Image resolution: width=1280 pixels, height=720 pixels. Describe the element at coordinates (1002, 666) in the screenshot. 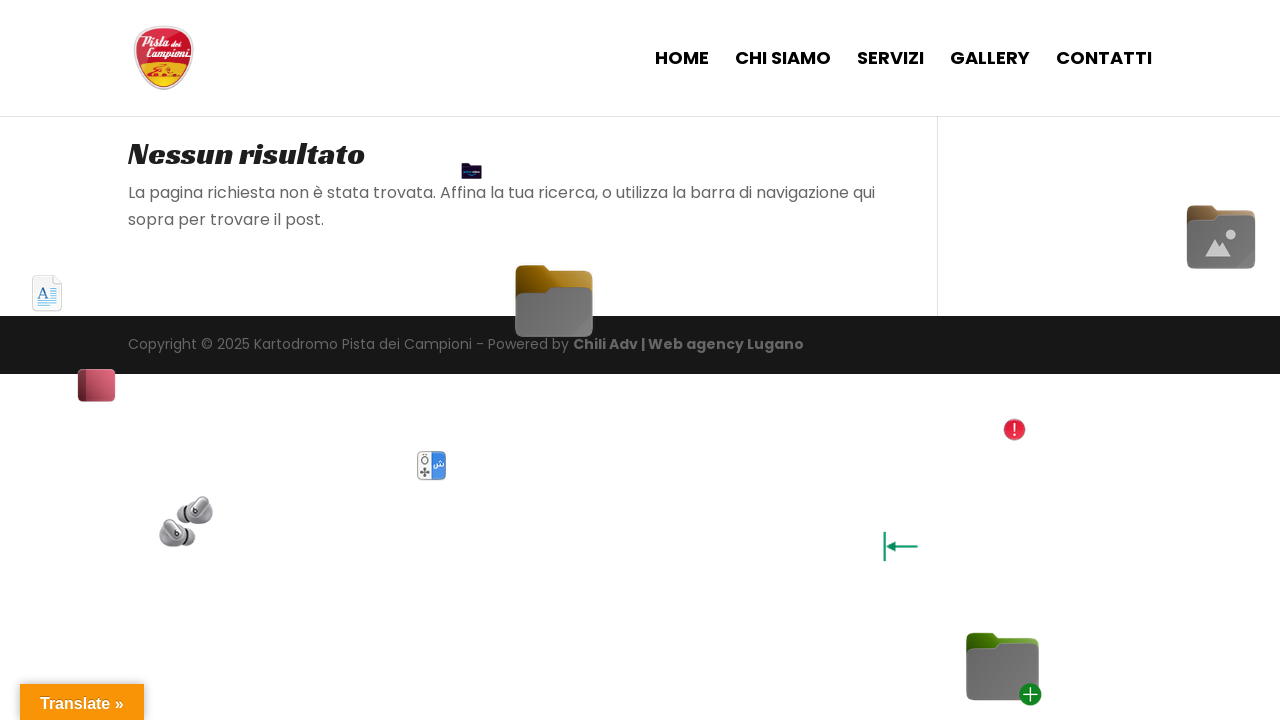

I see `create a new folder` at that location.